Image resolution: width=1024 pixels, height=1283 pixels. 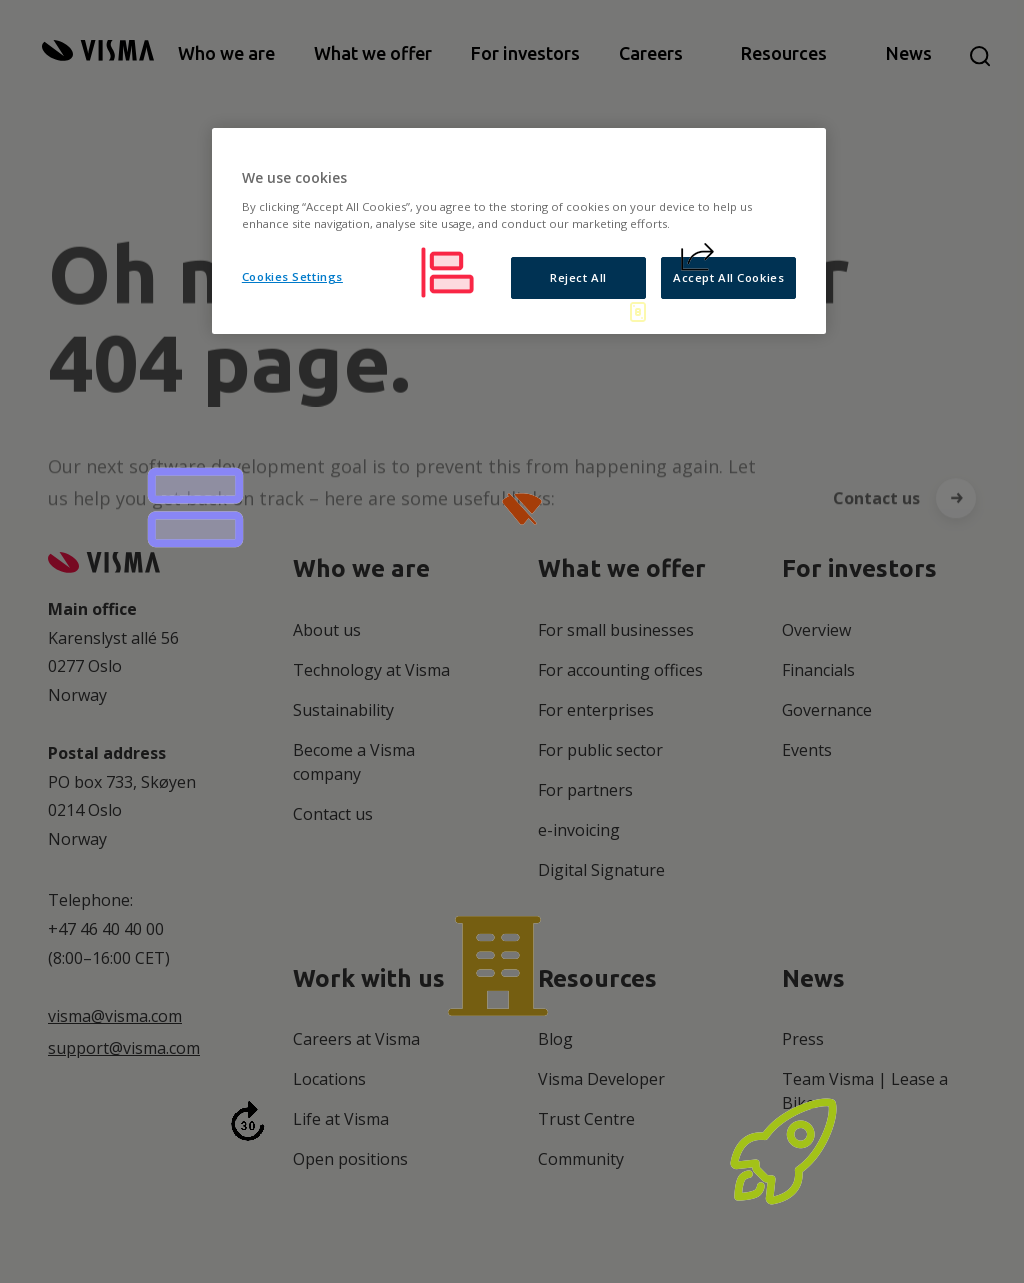 I want to click on align text or content to the left, so click(x=446, y=272).